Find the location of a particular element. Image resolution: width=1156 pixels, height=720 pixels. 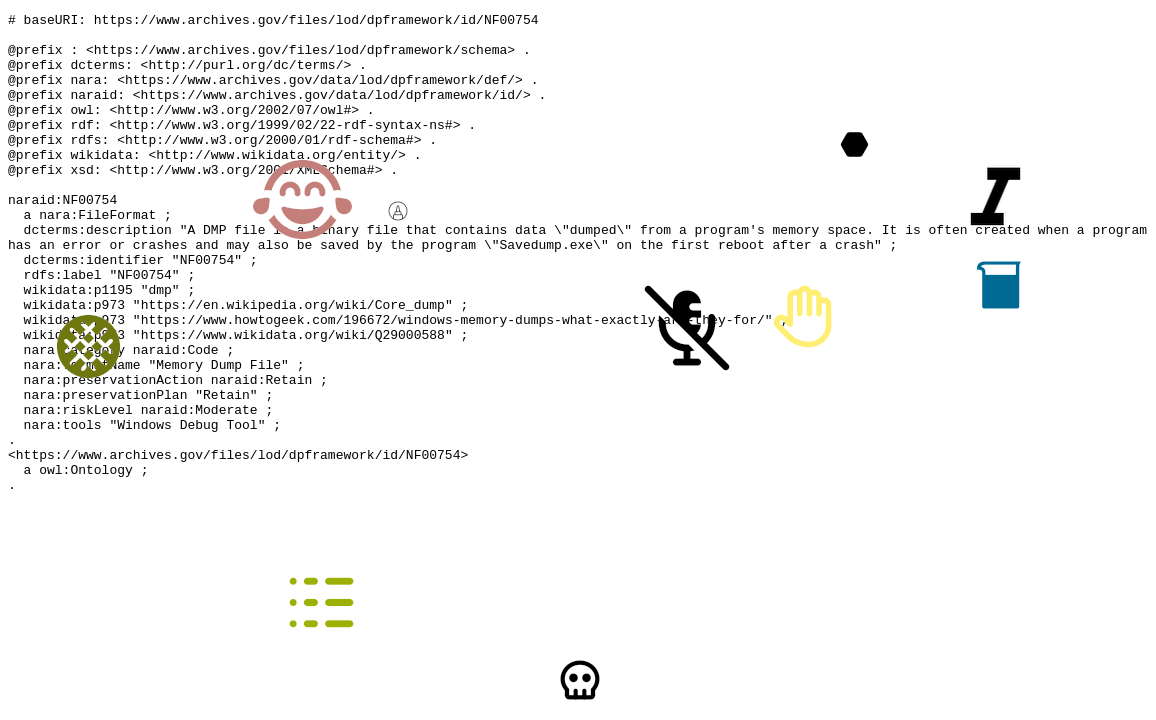

apply italic formatting to selected text is located at coordinates (995, 200).